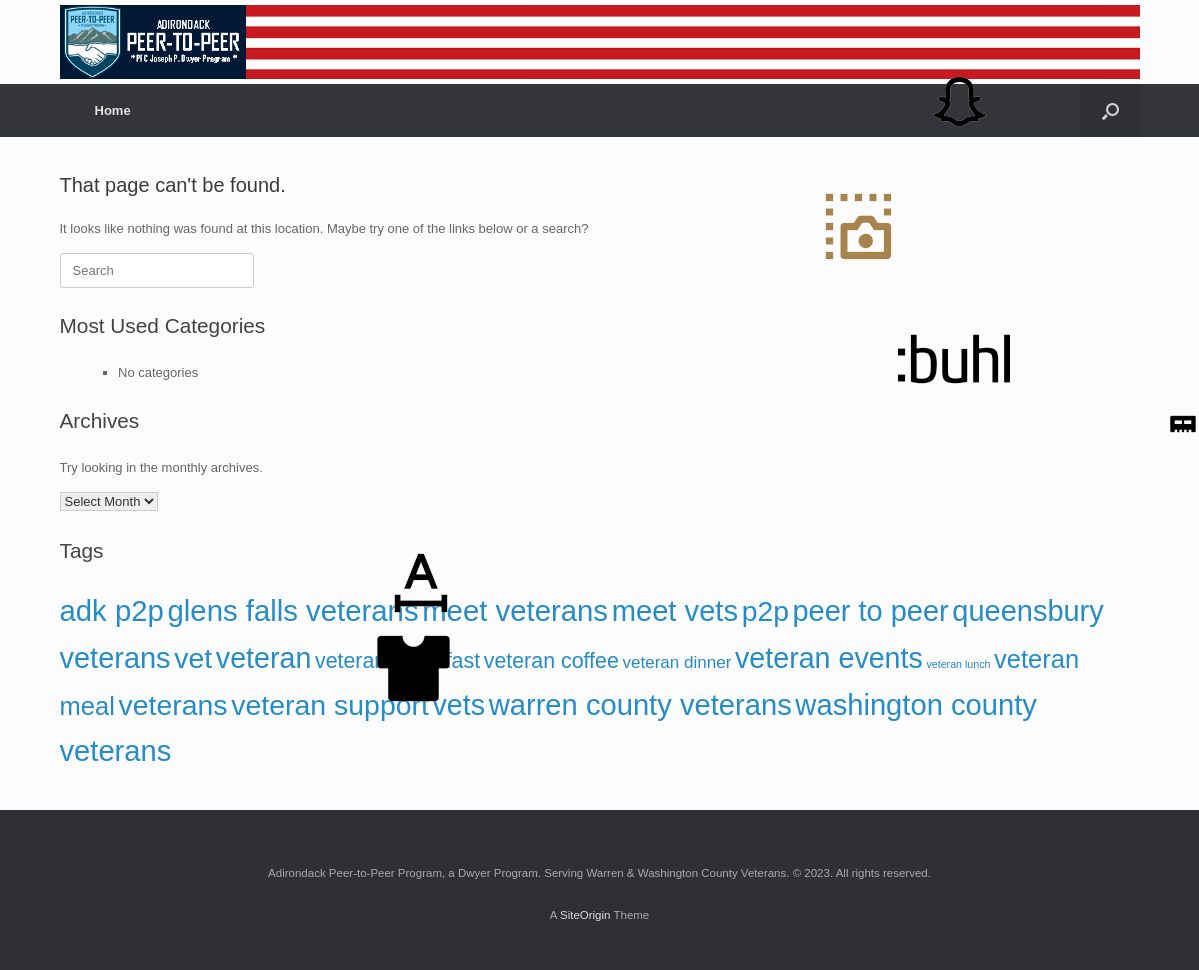 Image resolution: width=1199 pixels, height=970 pixels. Describe the element at coordinates (1183, 424) in the screenshot. I see `view RAM or memory usage` at that location.